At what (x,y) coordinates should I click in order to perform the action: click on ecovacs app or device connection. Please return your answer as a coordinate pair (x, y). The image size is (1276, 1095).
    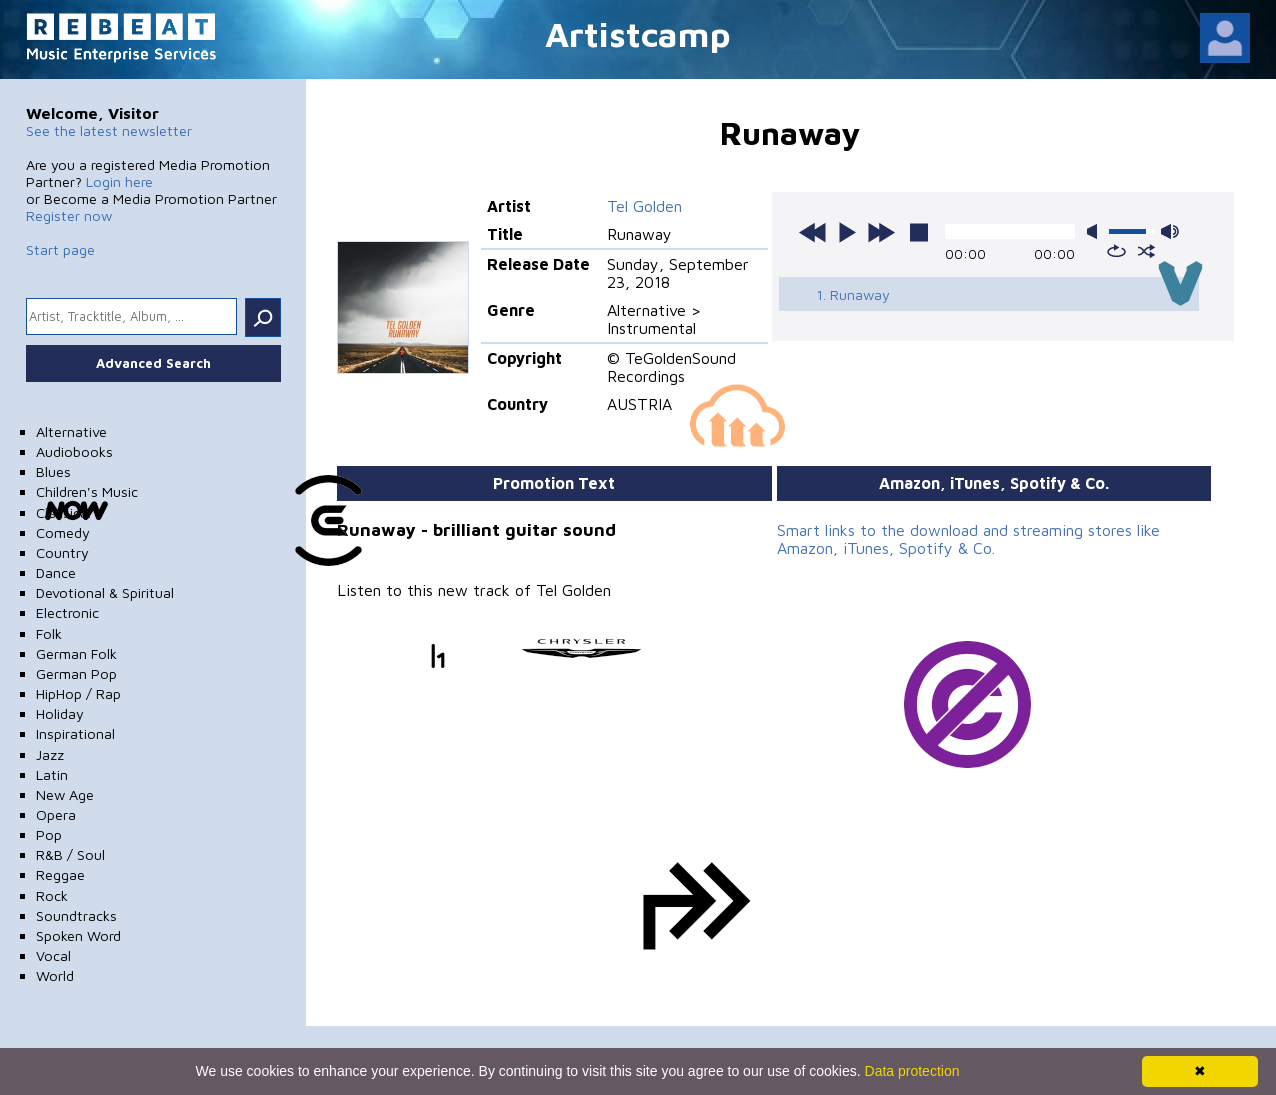
    Looking at the image, I should click on (328, 520).